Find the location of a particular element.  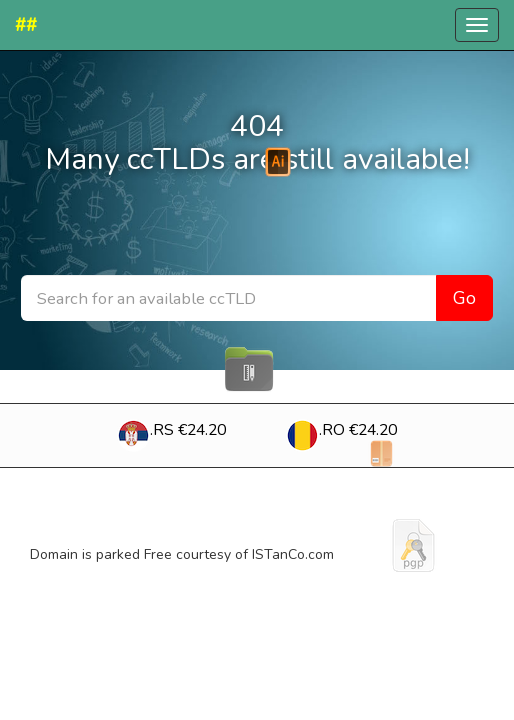

compressed archive file is located at coordinates (381, 453).